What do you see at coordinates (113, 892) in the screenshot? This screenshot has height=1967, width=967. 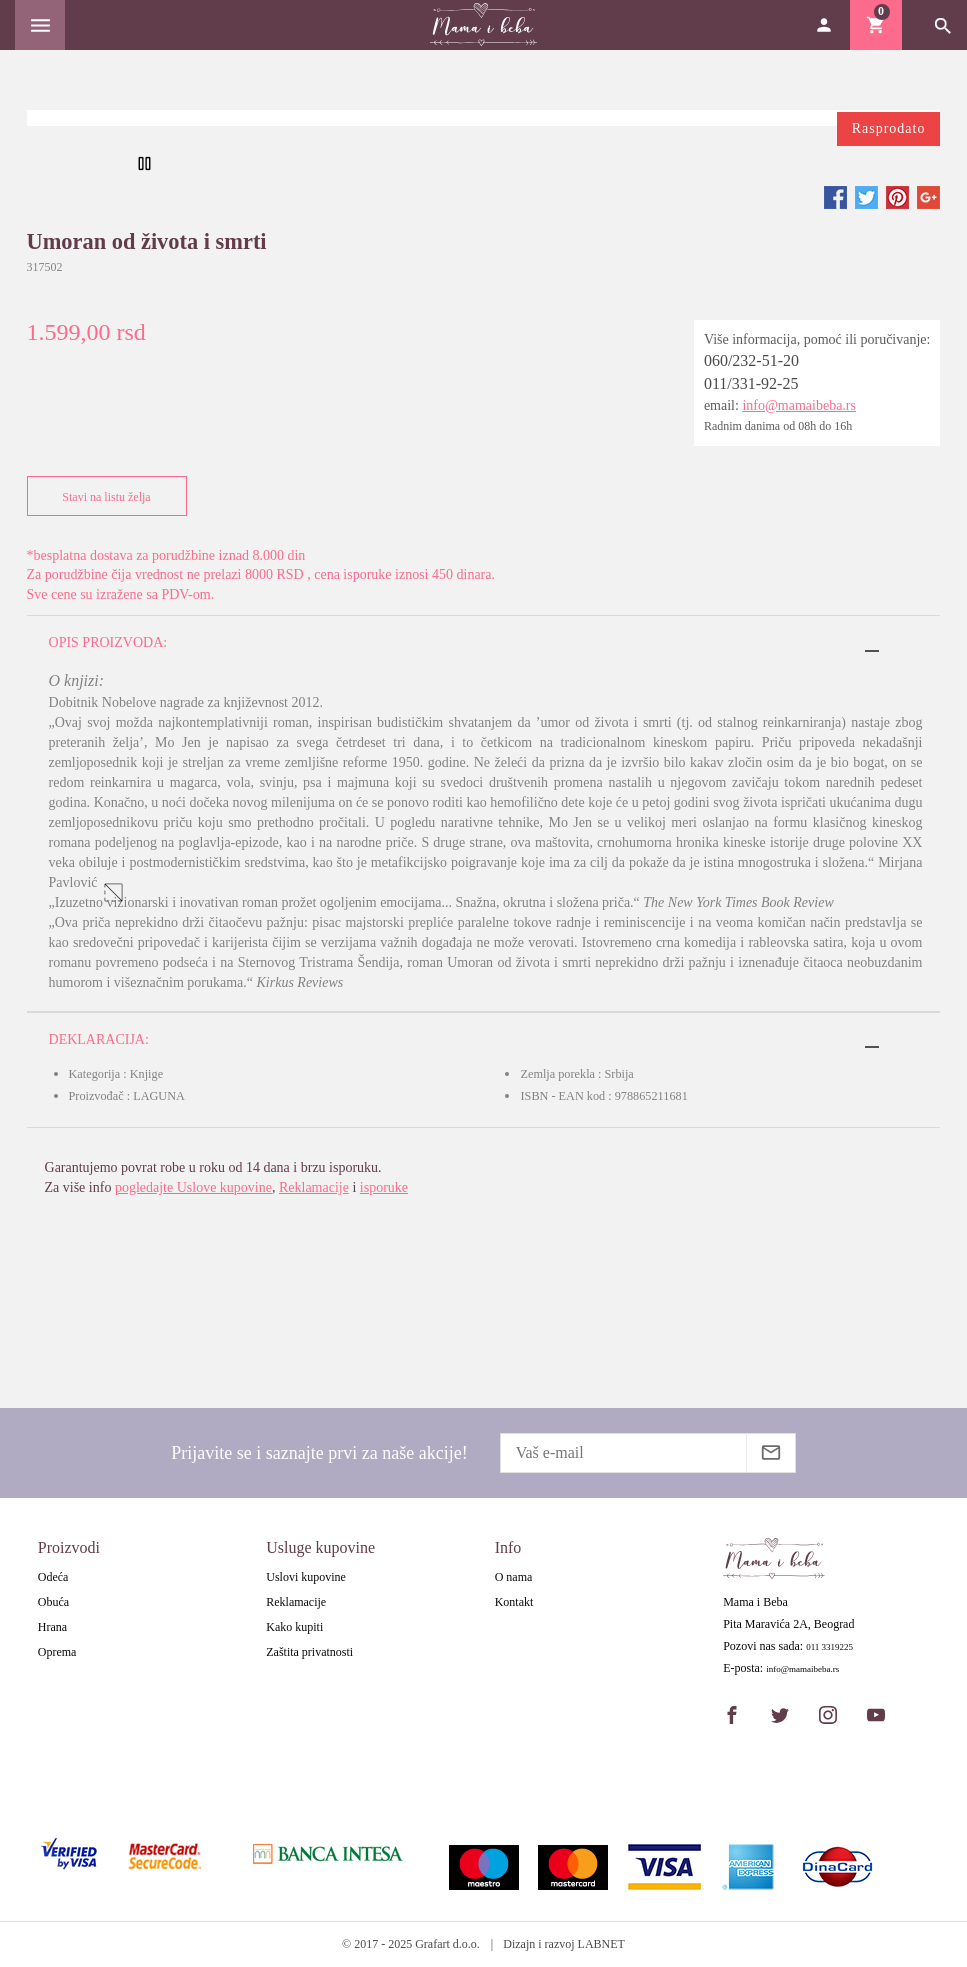 I see `invert current selection` at bounding box center [113, 892].